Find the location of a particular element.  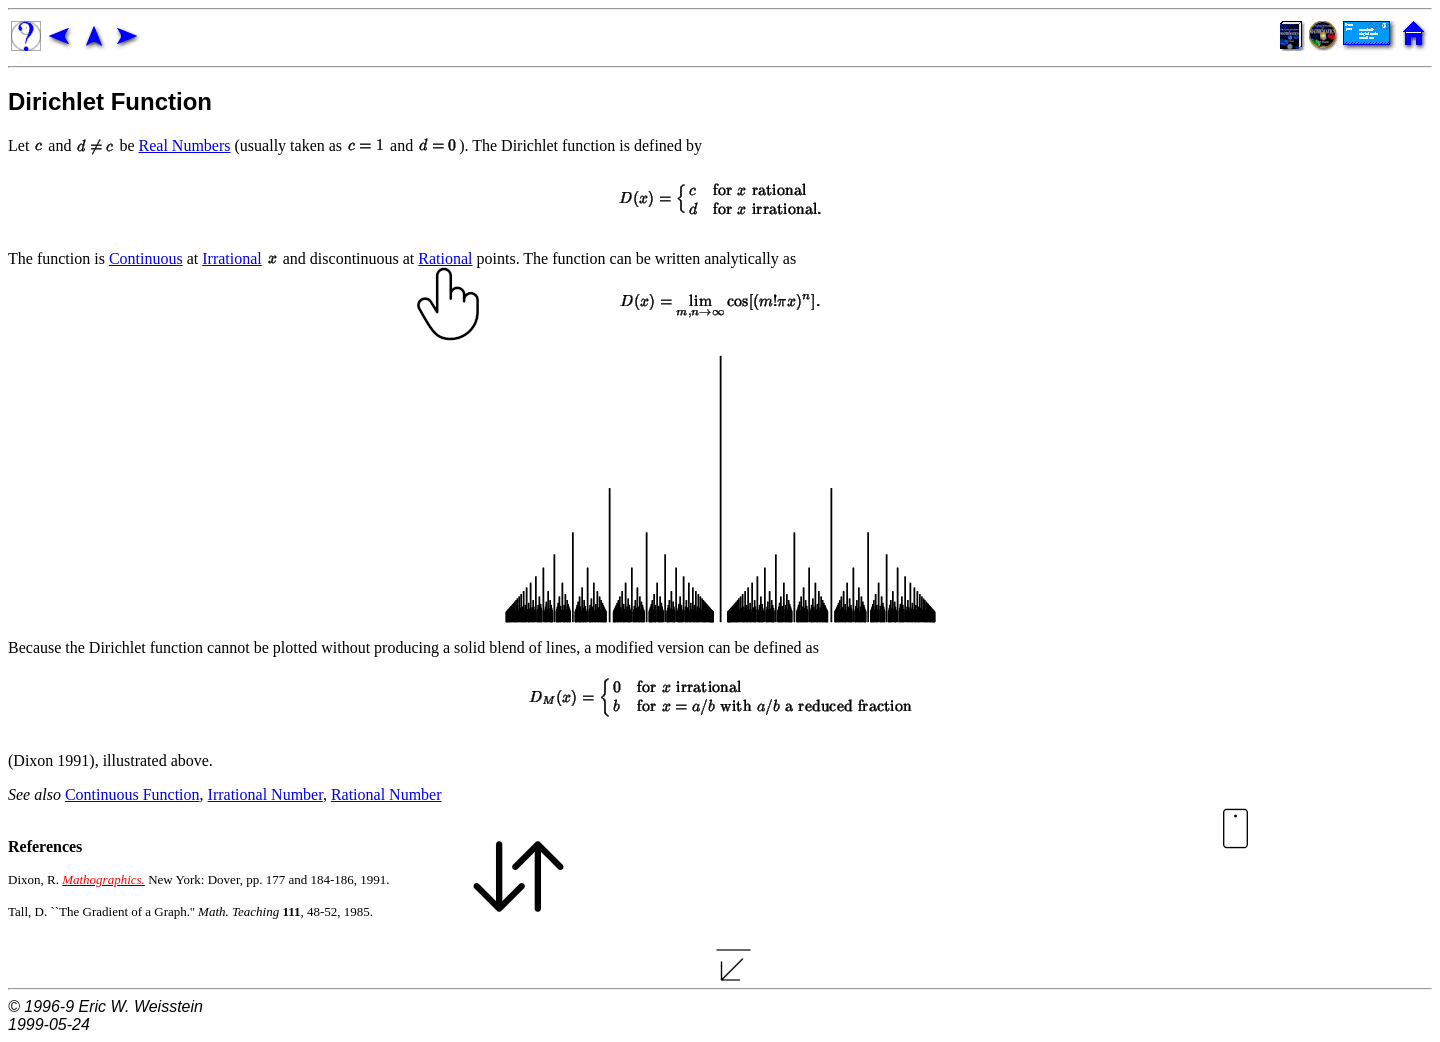

tap or click to select an item is located at coordinates (448, 304).